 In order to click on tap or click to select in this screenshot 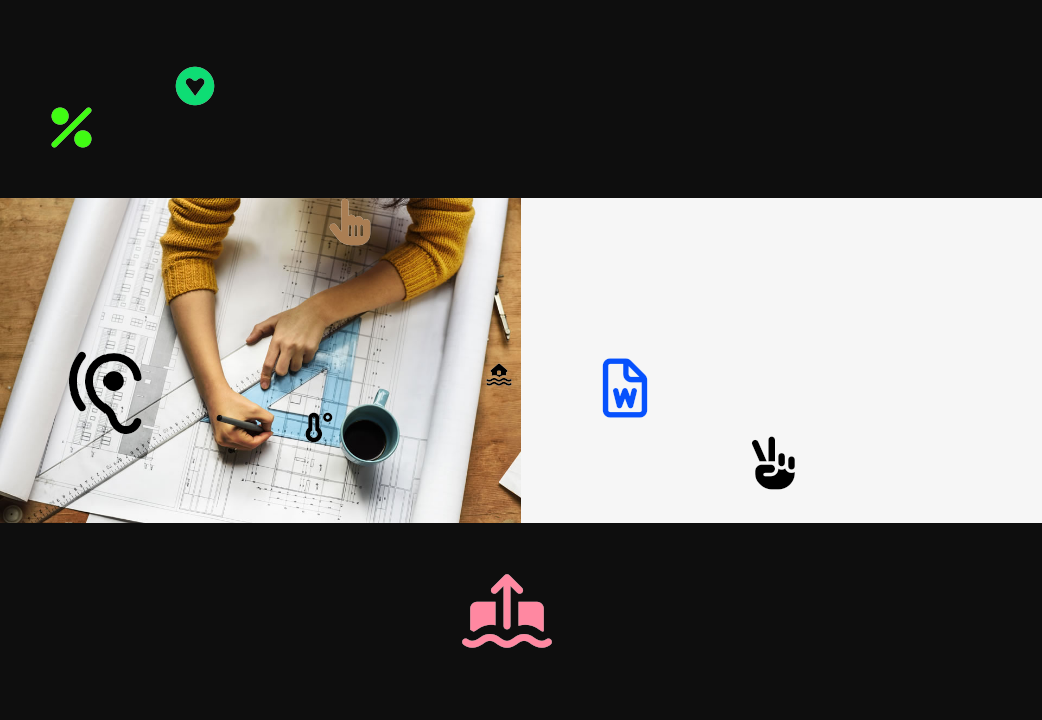, I will do `click(350, 222)`.